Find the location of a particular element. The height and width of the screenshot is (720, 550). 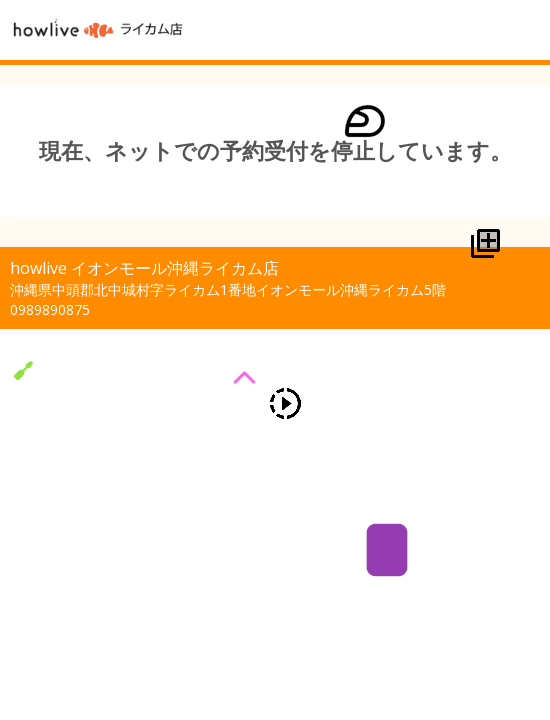

access motorsports or racing content is located at coordinates (365, 121).